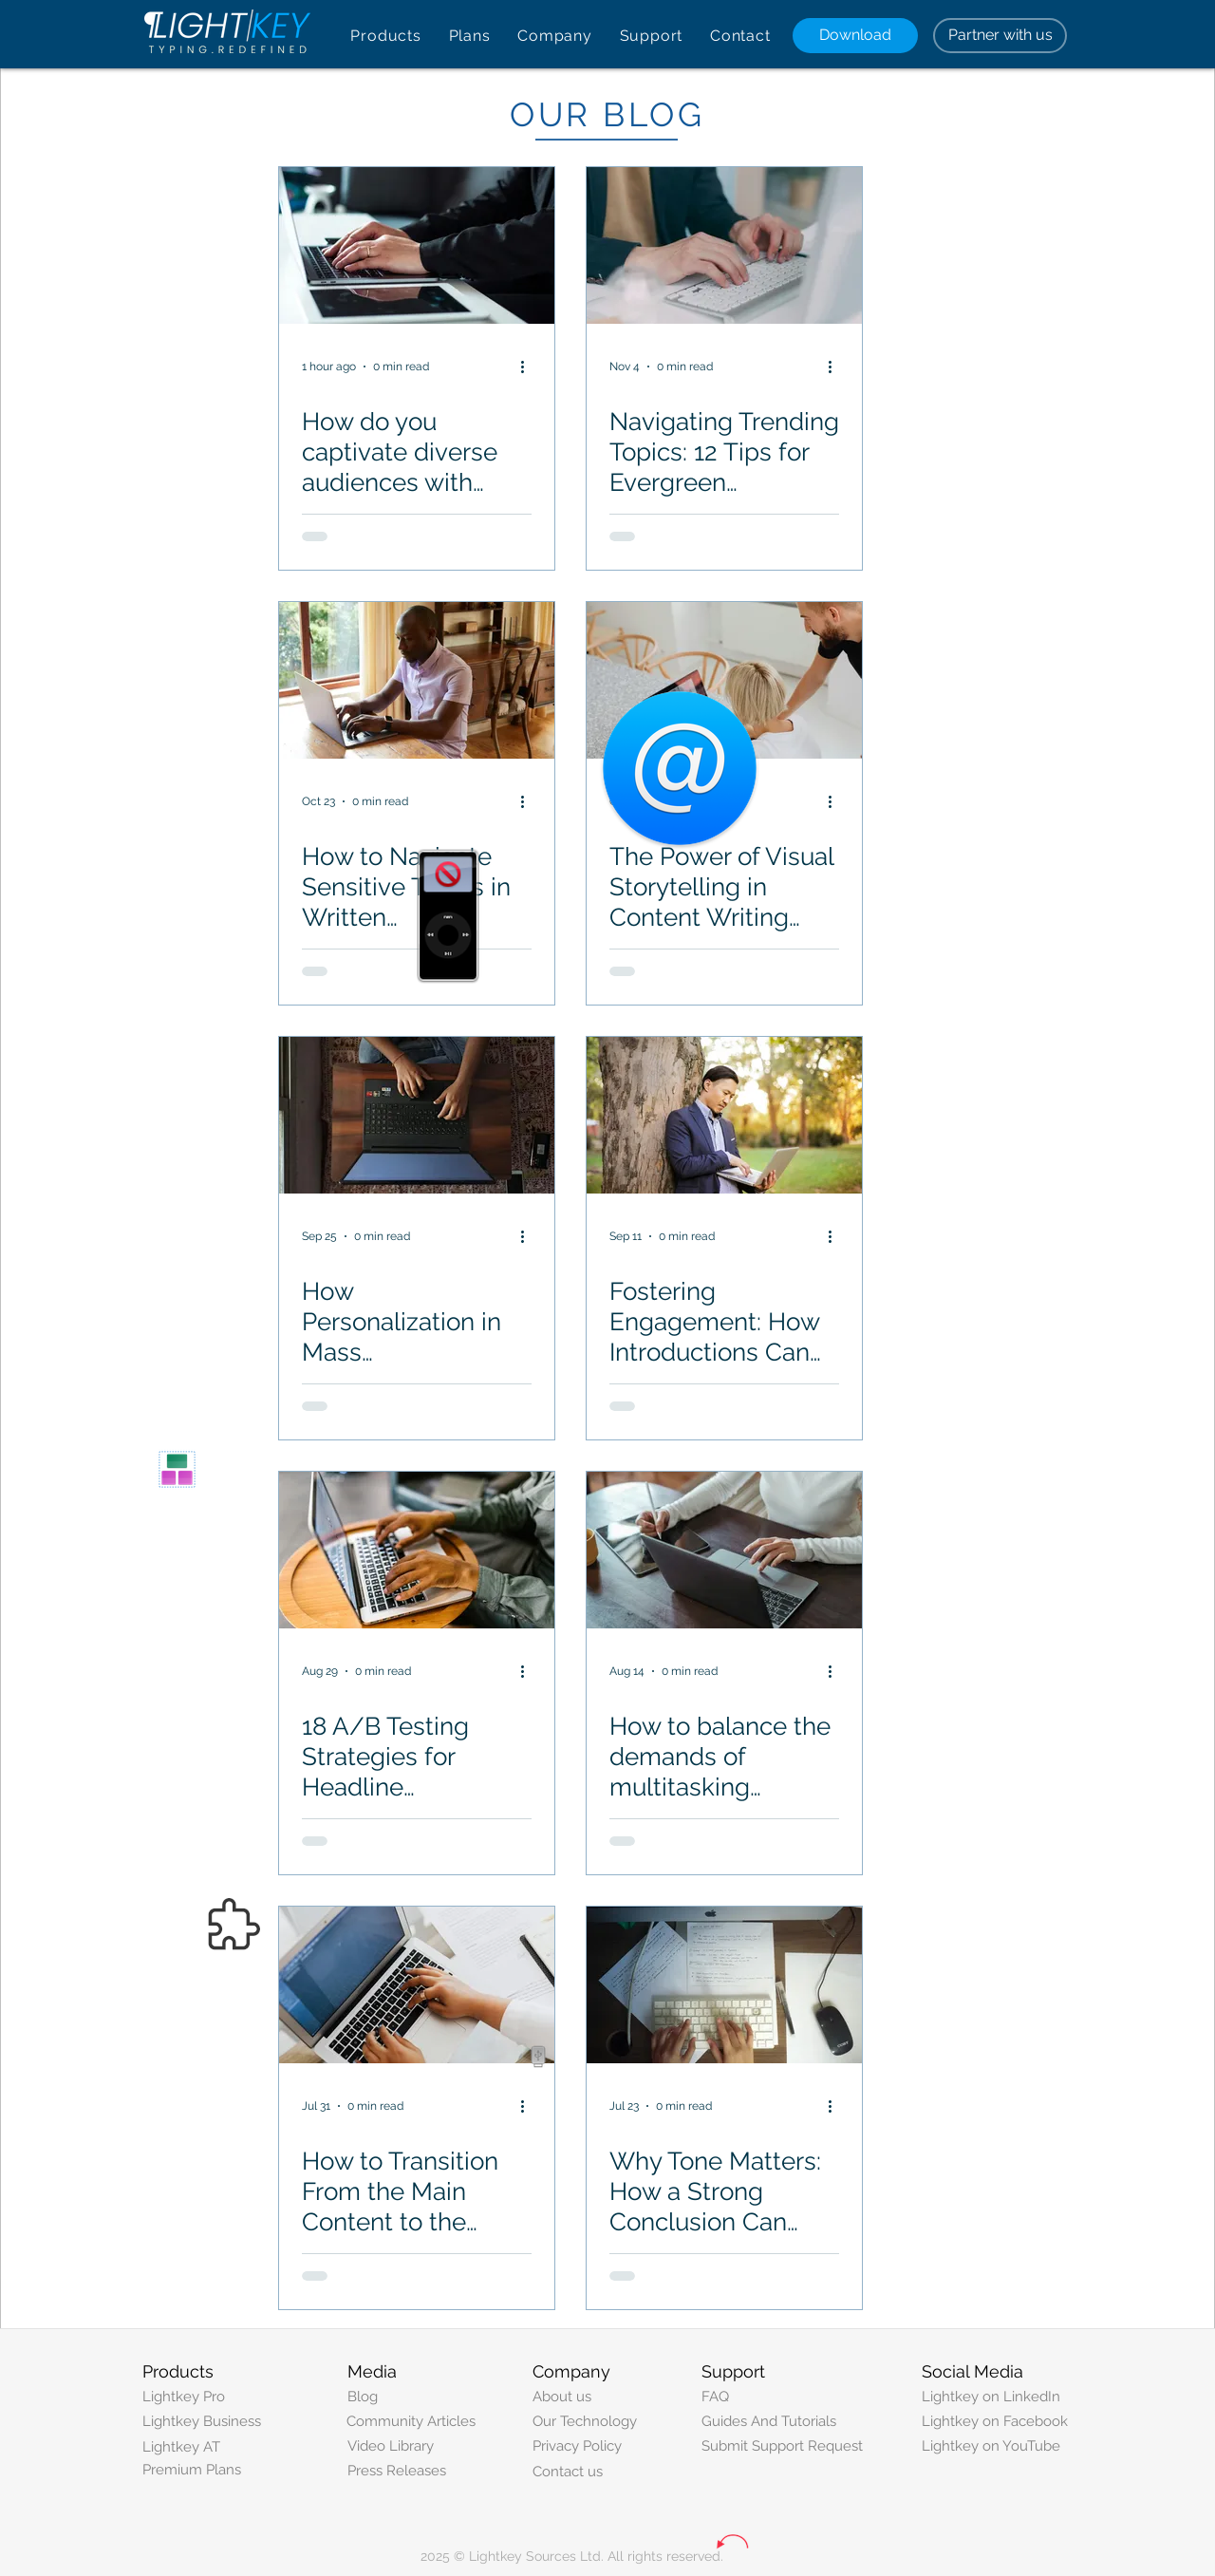 This screenshot has height=2576, width=1215. I want to click on undo the last action, so click(732, 2541).